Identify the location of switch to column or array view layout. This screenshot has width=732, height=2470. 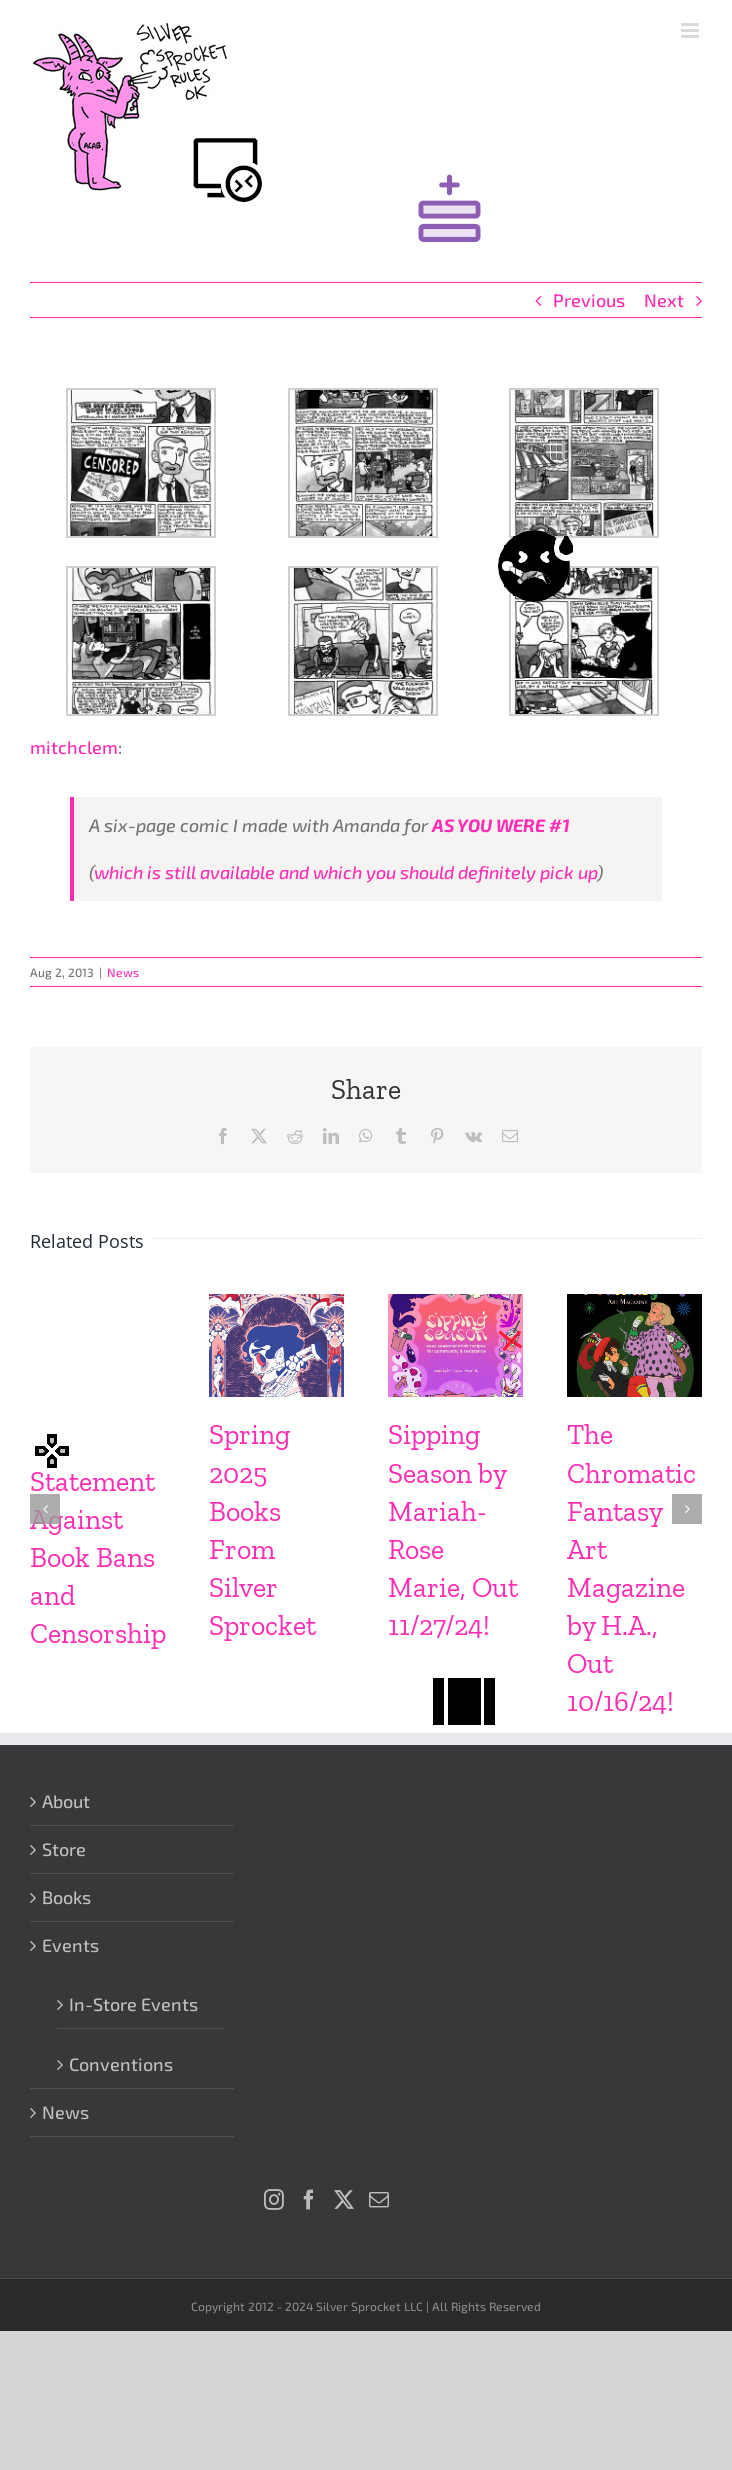
(462, 1703).